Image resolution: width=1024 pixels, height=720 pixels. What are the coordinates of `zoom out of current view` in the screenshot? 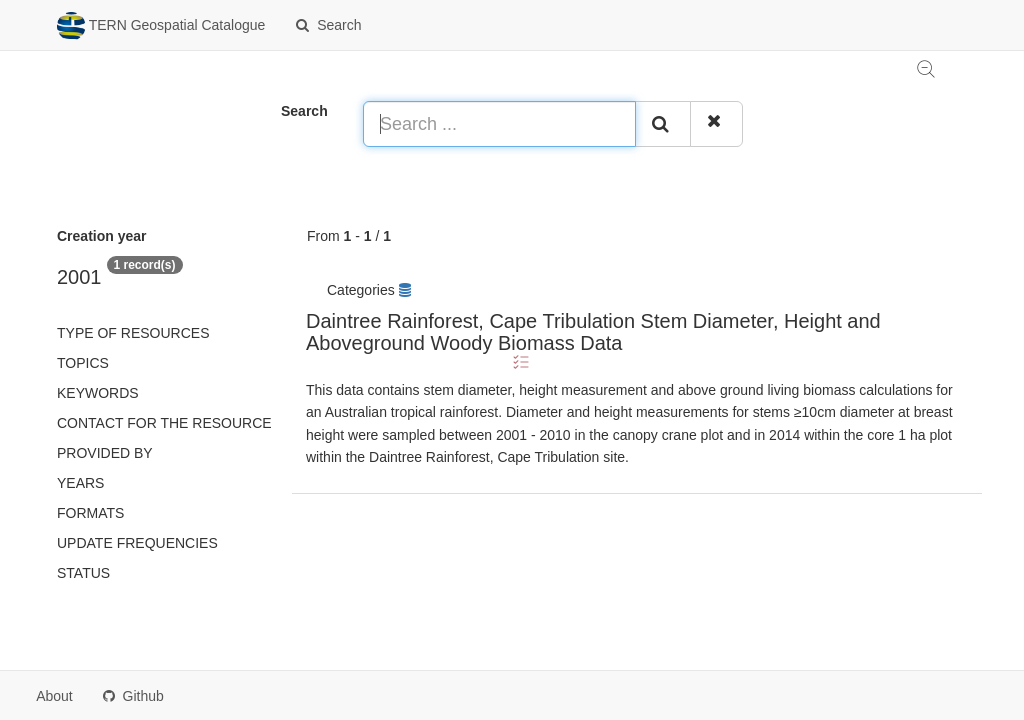 It's located at (926, 69).